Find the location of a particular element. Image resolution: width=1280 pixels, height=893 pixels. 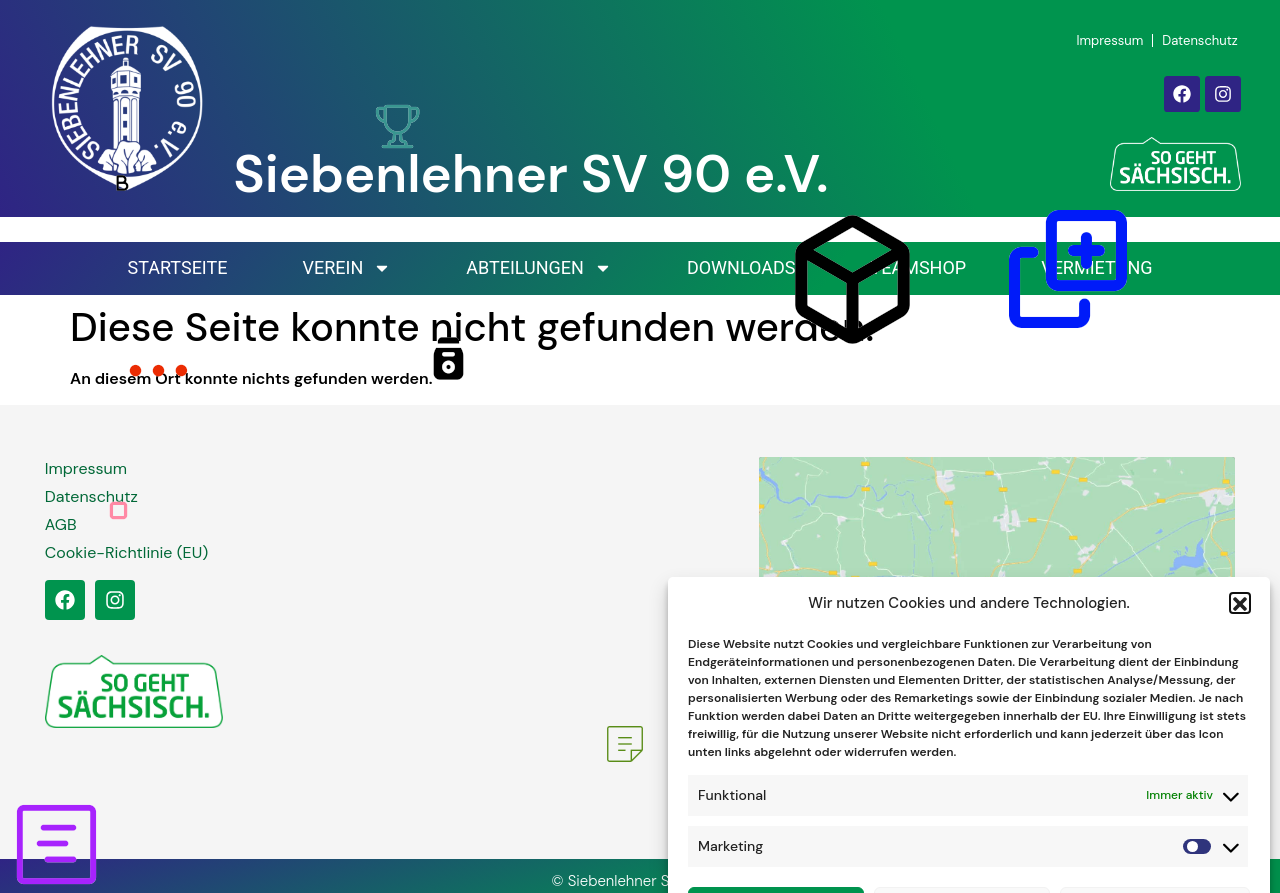

duplicate or copy an item is located at coordinates (1068, 269).